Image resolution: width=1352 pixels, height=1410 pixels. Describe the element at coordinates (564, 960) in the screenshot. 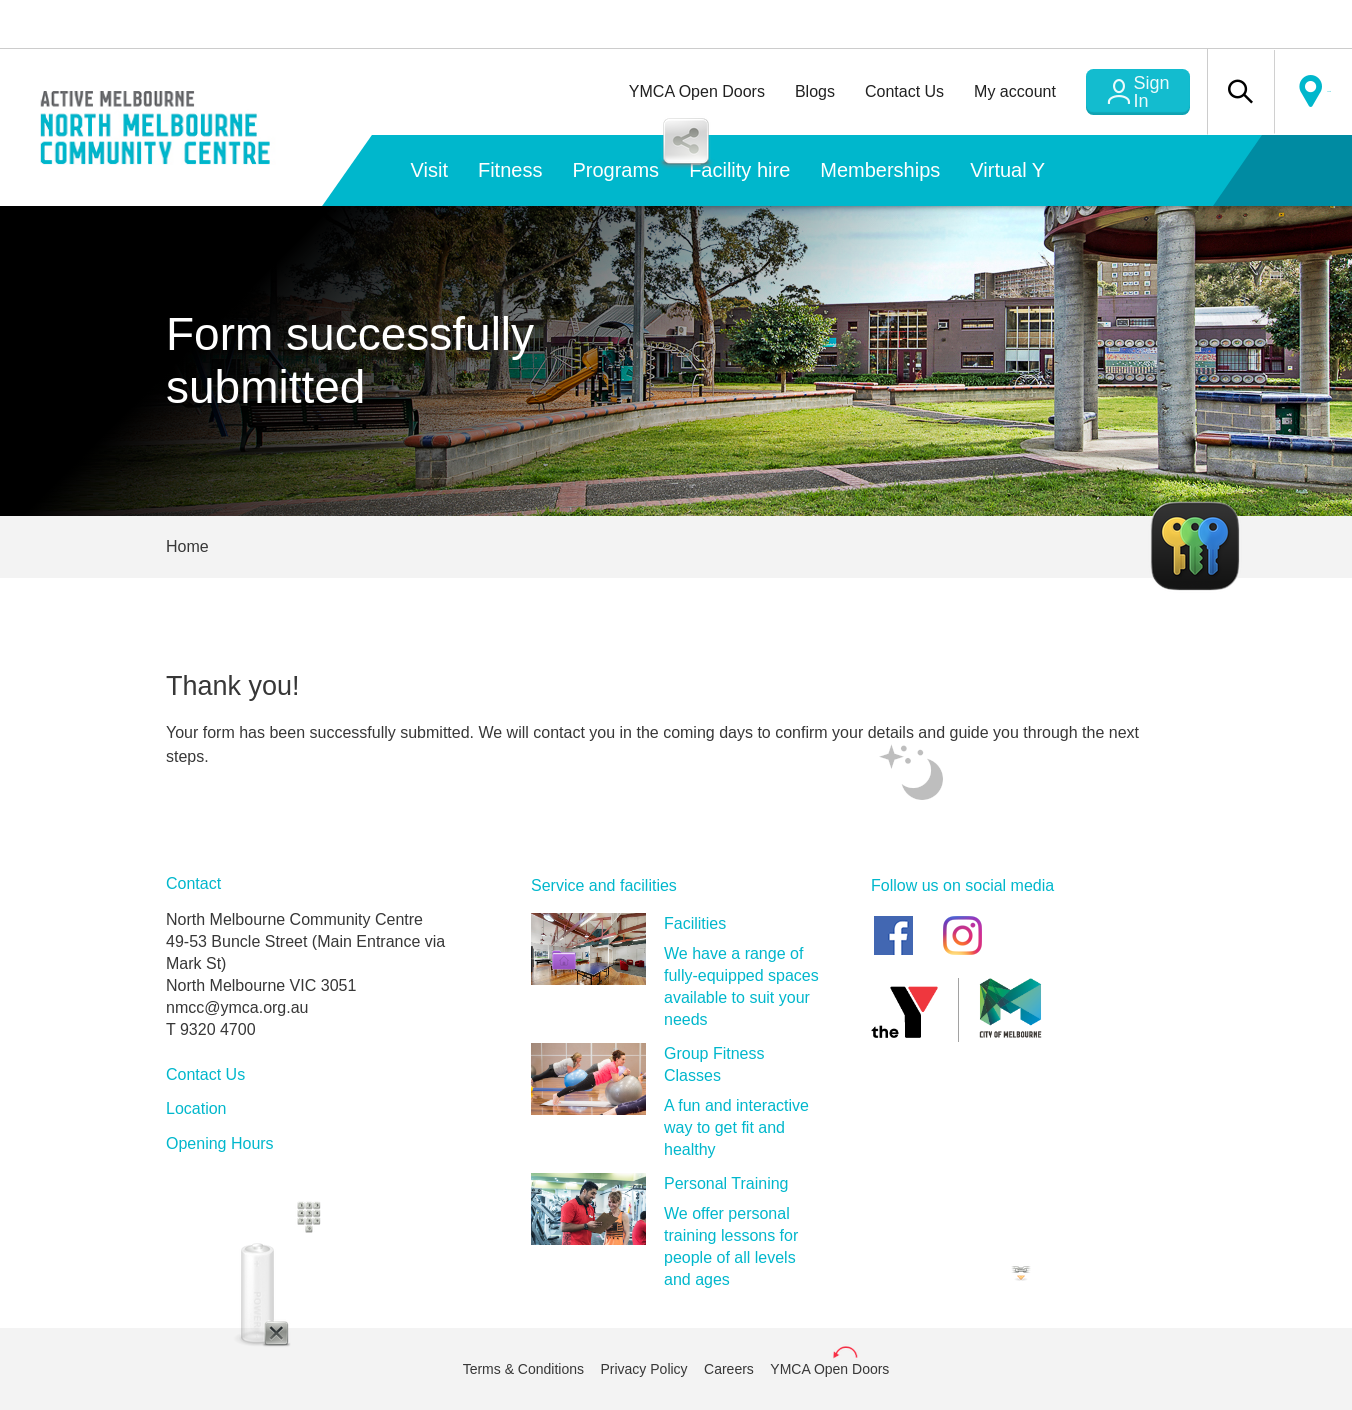

I see `access your home folder` at that location.